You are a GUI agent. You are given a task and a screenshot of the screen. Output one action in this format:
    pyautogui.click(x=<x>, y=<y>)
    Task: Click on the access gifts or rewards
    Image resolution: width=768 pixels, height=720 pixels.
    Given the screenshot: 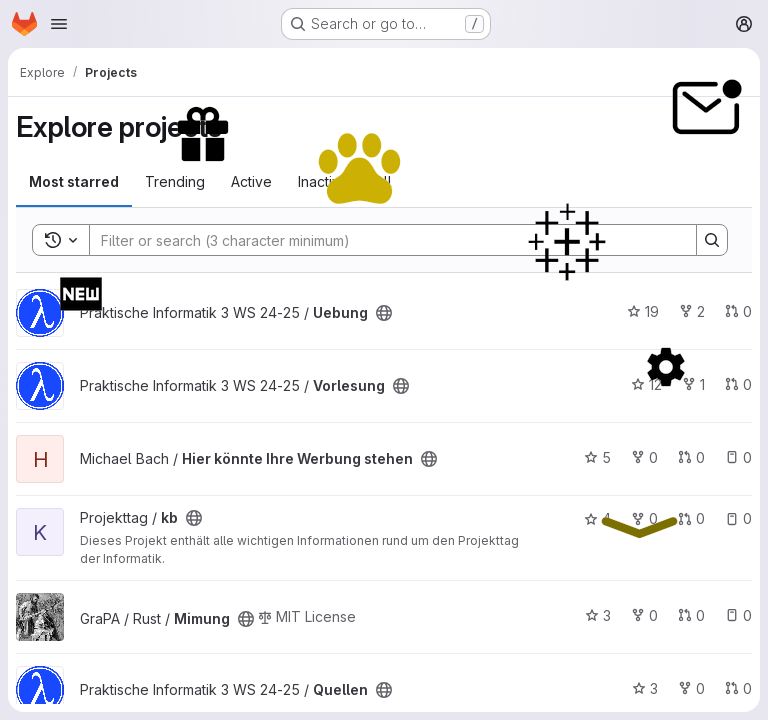 What is the action you would take?
    pyautogui.click(x=203, y=134)
    